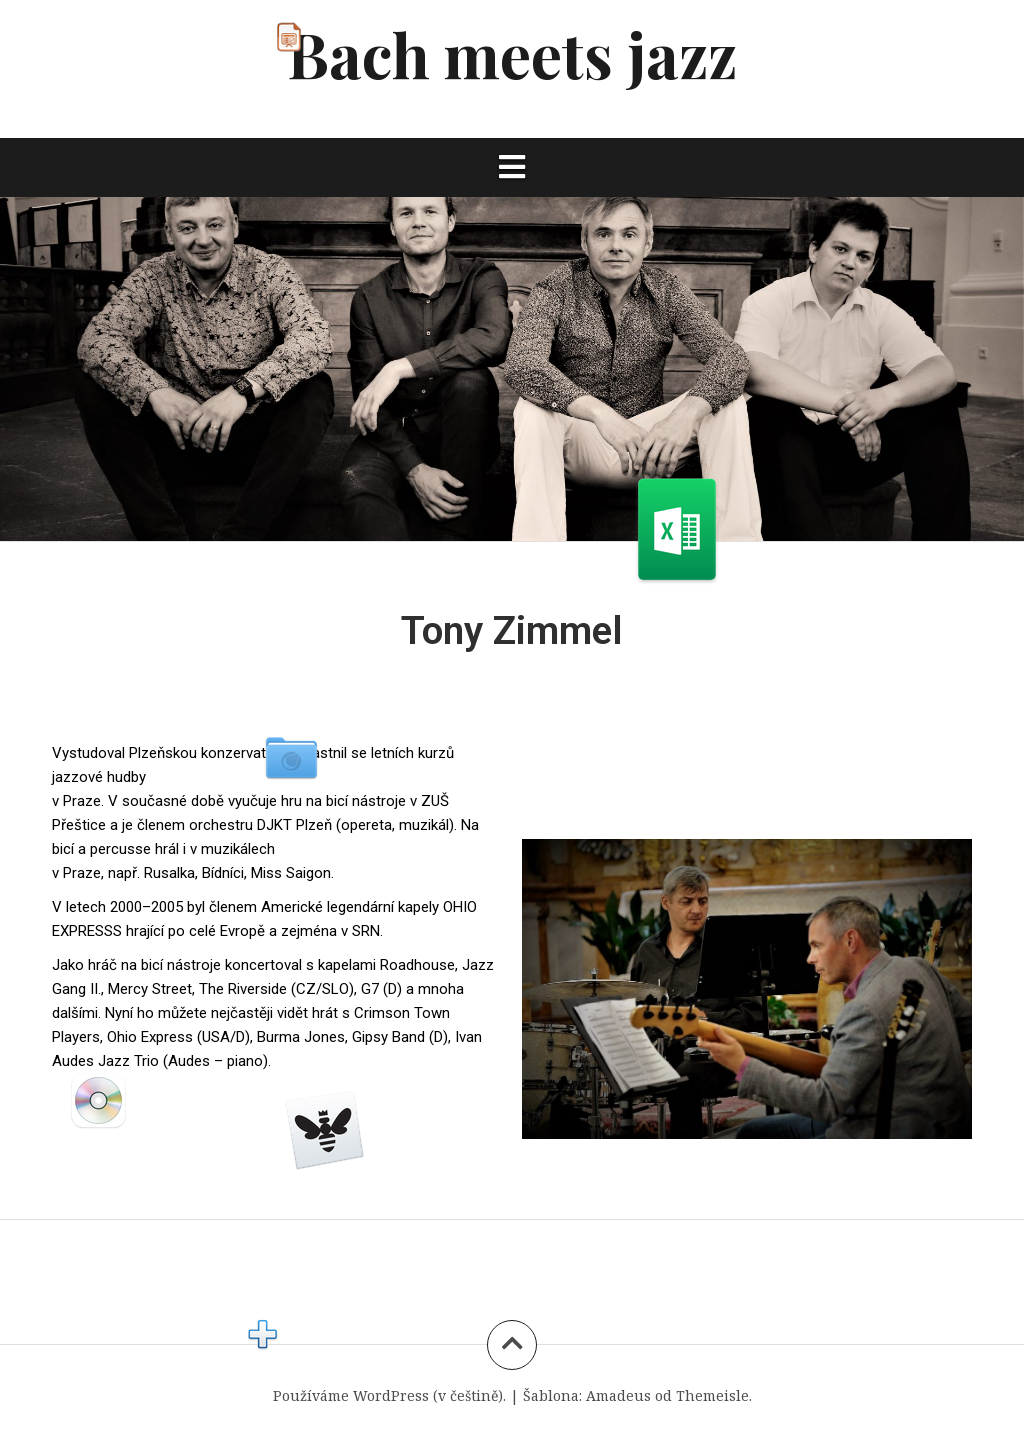 This screenshot has height=1438, width=1024. I want to click on open Maxon application folder, so click(291, 757).